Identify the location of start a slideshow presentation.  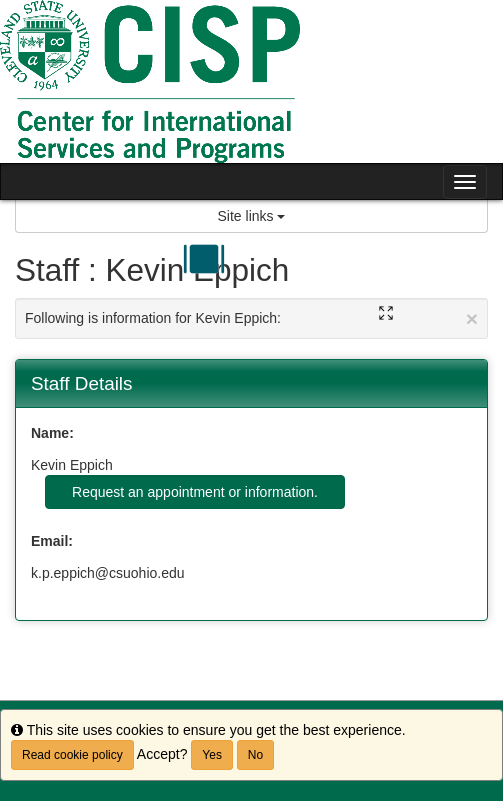
(204, 259).